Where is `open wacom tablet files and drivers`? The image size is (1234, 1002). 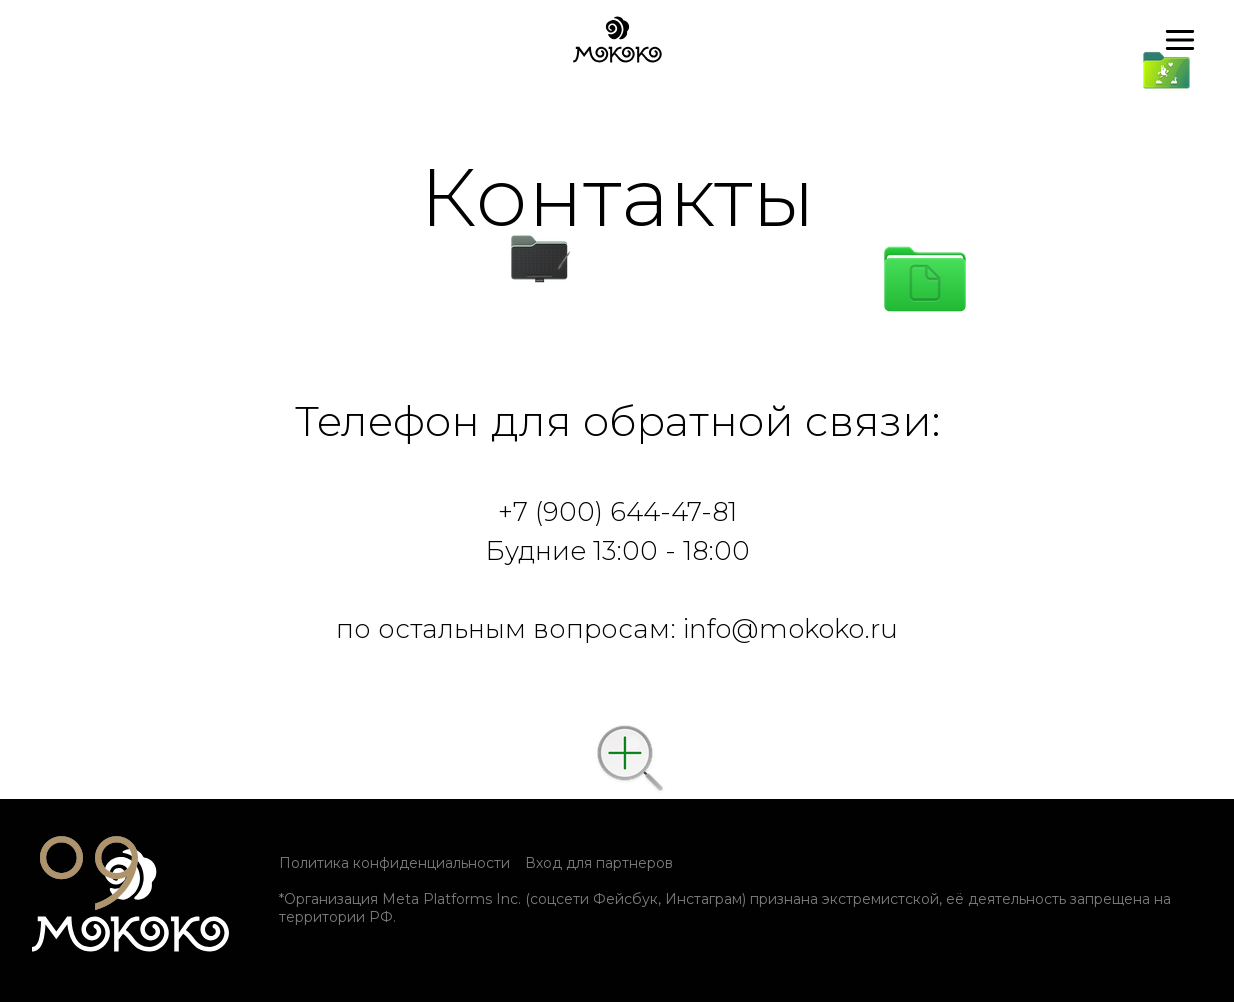 open wacom tablet files and drivers is located at coordinates (539, 259).